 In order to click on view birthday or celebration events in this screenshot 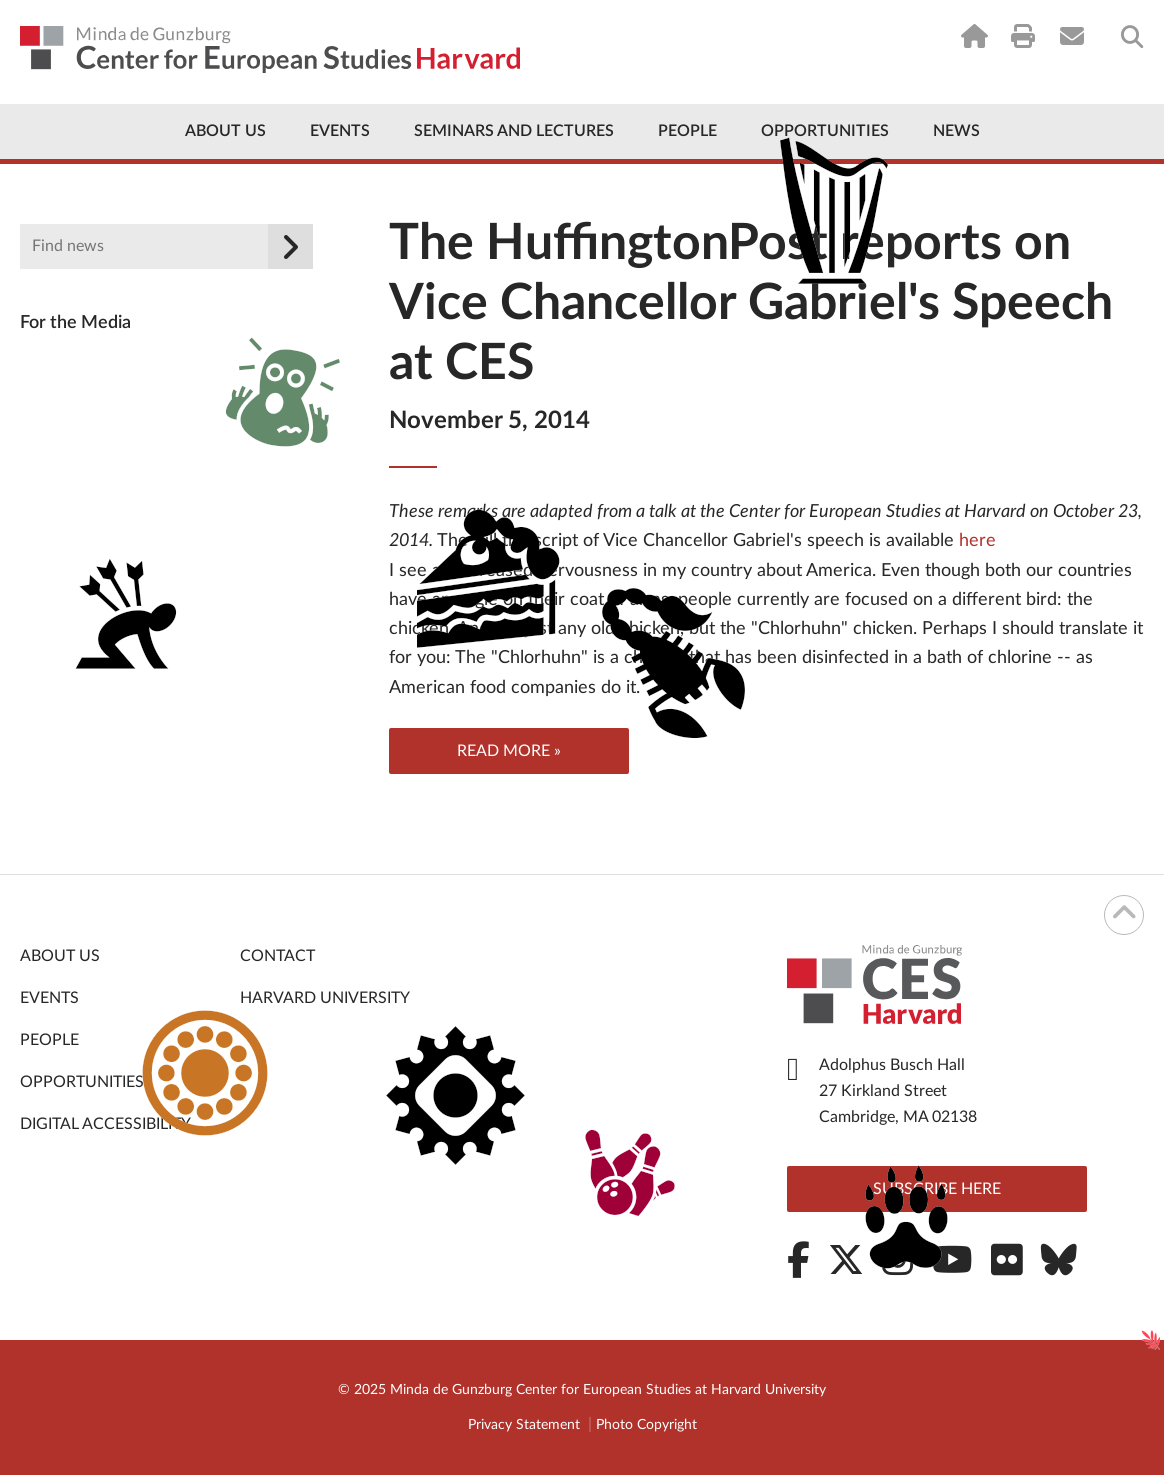, I will do `click(488, 581)`.